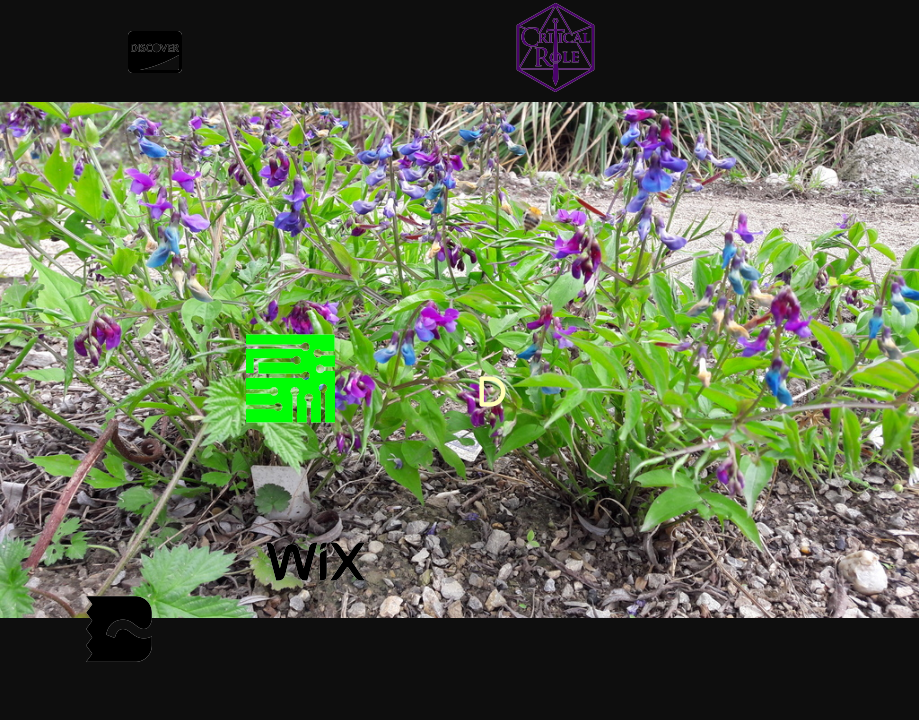 Image resolution: width=919 pixels, height=720 pixels. I want to click on Stubber app or service logo, so click(119, 629).